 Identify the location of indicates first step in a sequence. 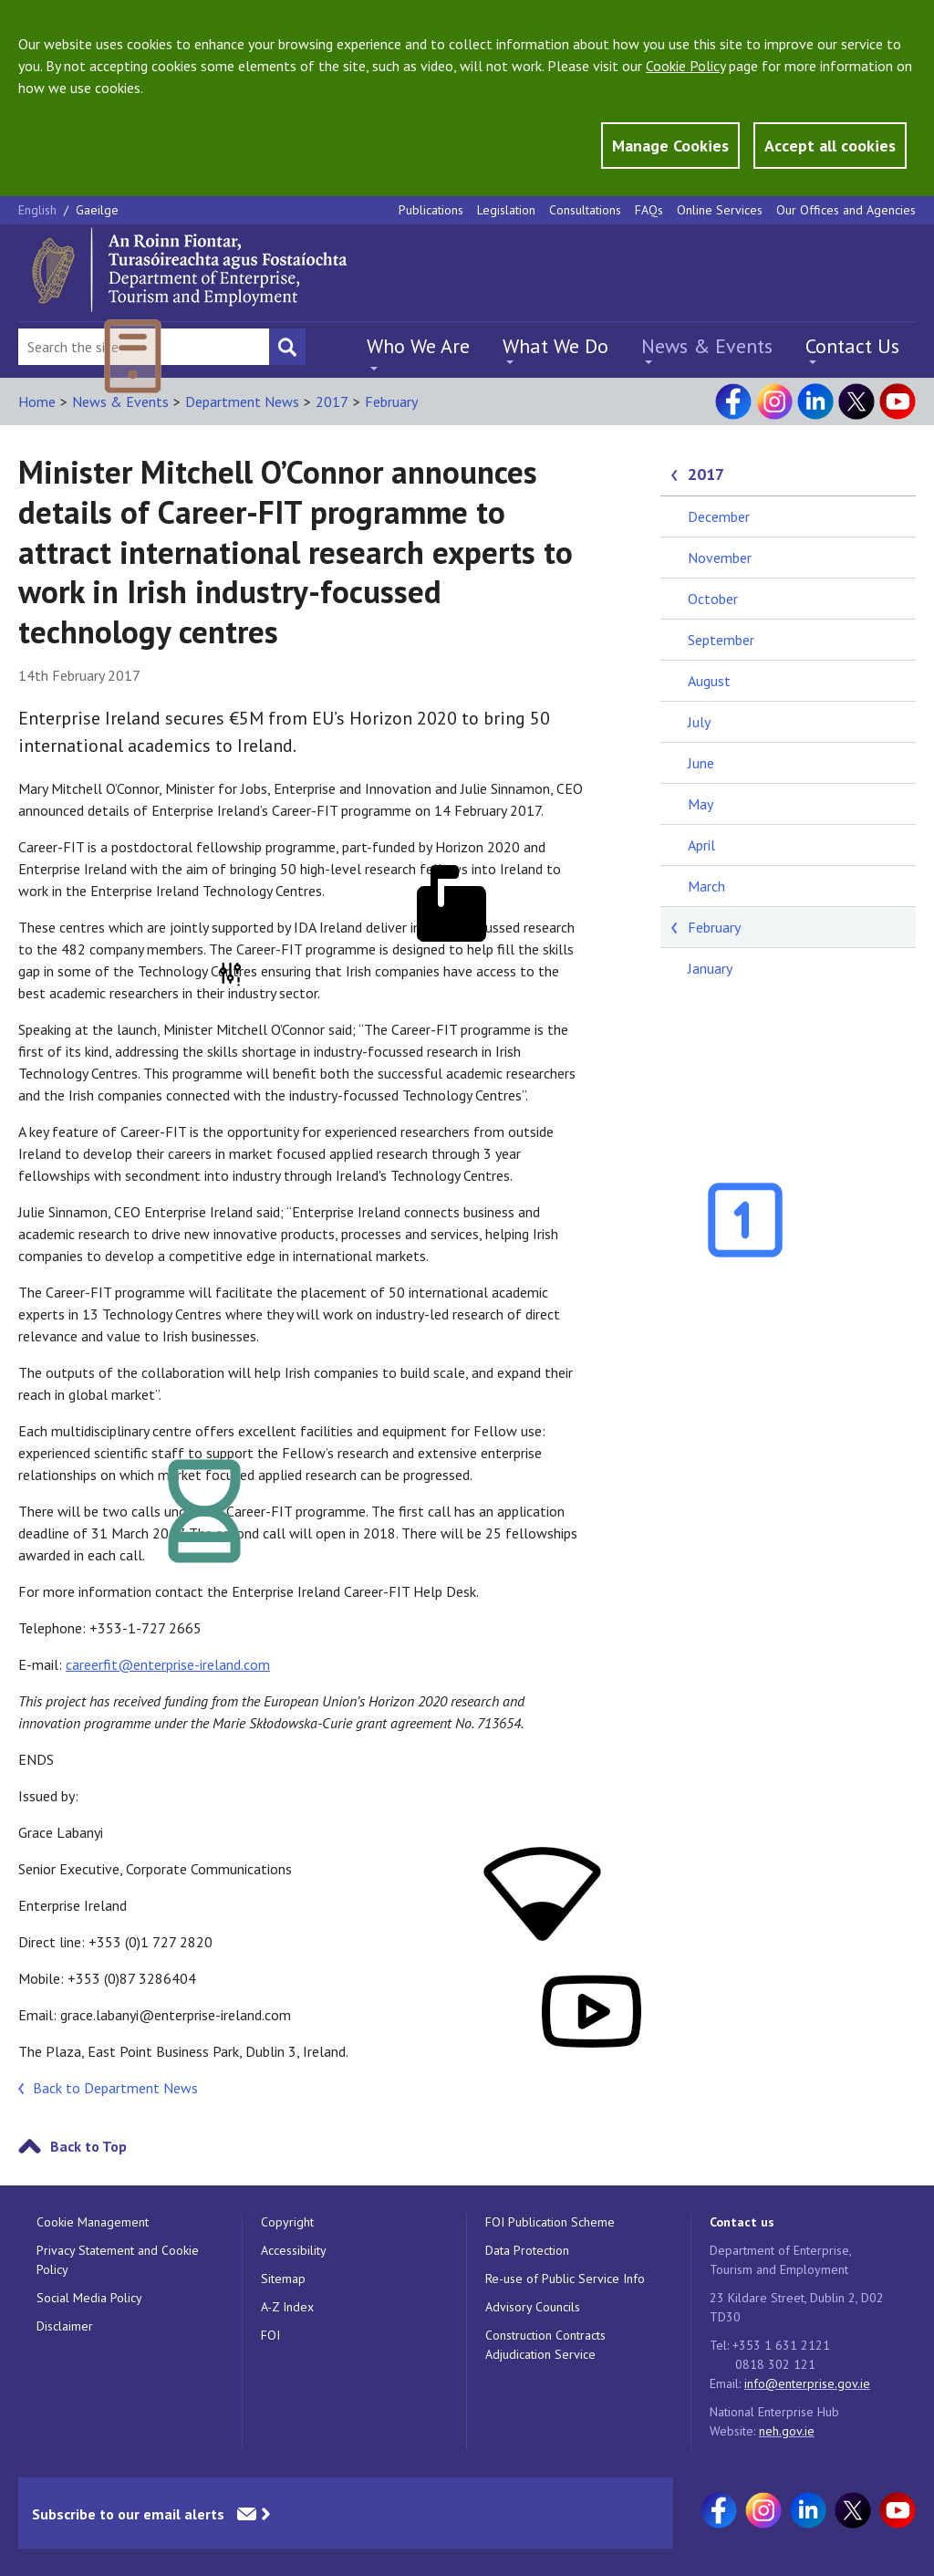
(745, 1220).